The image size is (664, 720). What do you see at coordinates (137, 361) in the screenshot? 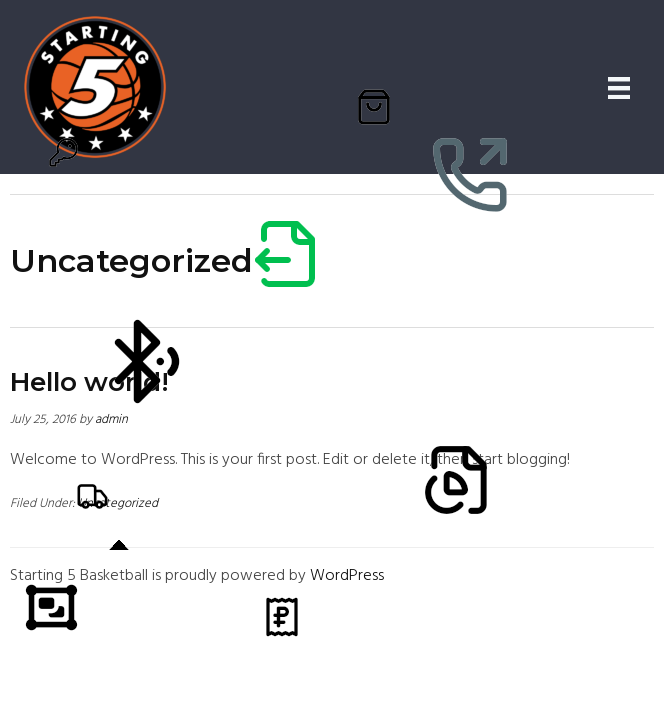
I see `searching for nearby bluetooth devices` at bounding box center [137, 361].